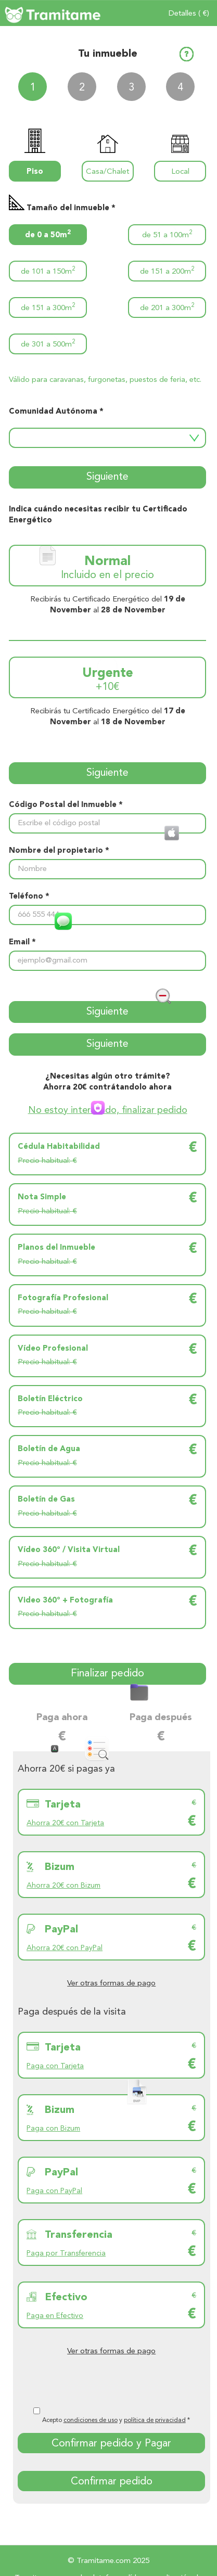 Image resolution: width=217 pixels, height=2576 pixels. What do you see at coordinates (47, 555) in the screenshot?
I see `a windows ini configuration file associated with wine` at bounding box center [47, 555].